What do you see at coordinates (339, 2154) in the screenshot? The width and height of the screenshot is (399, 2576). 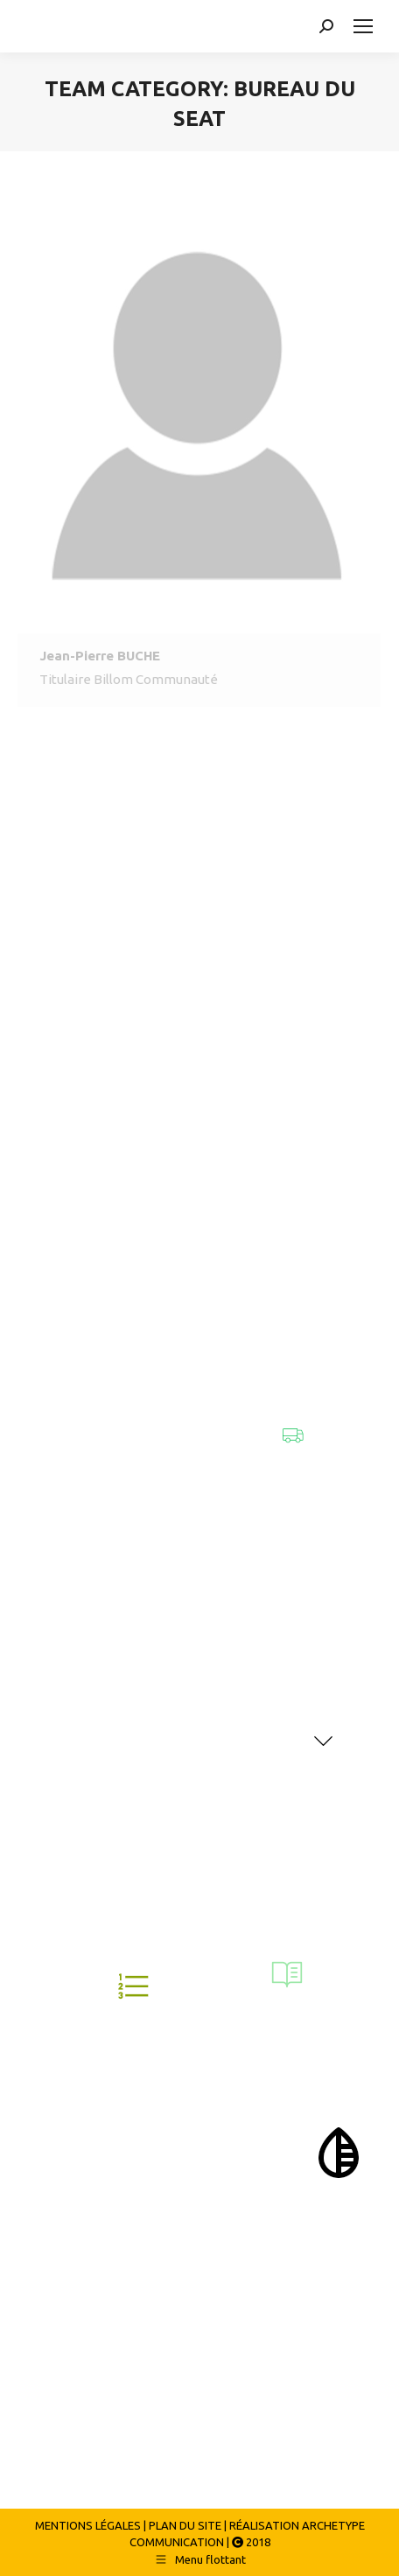 I see `adjust water or humidity level` at bounding box center [339, 2154].